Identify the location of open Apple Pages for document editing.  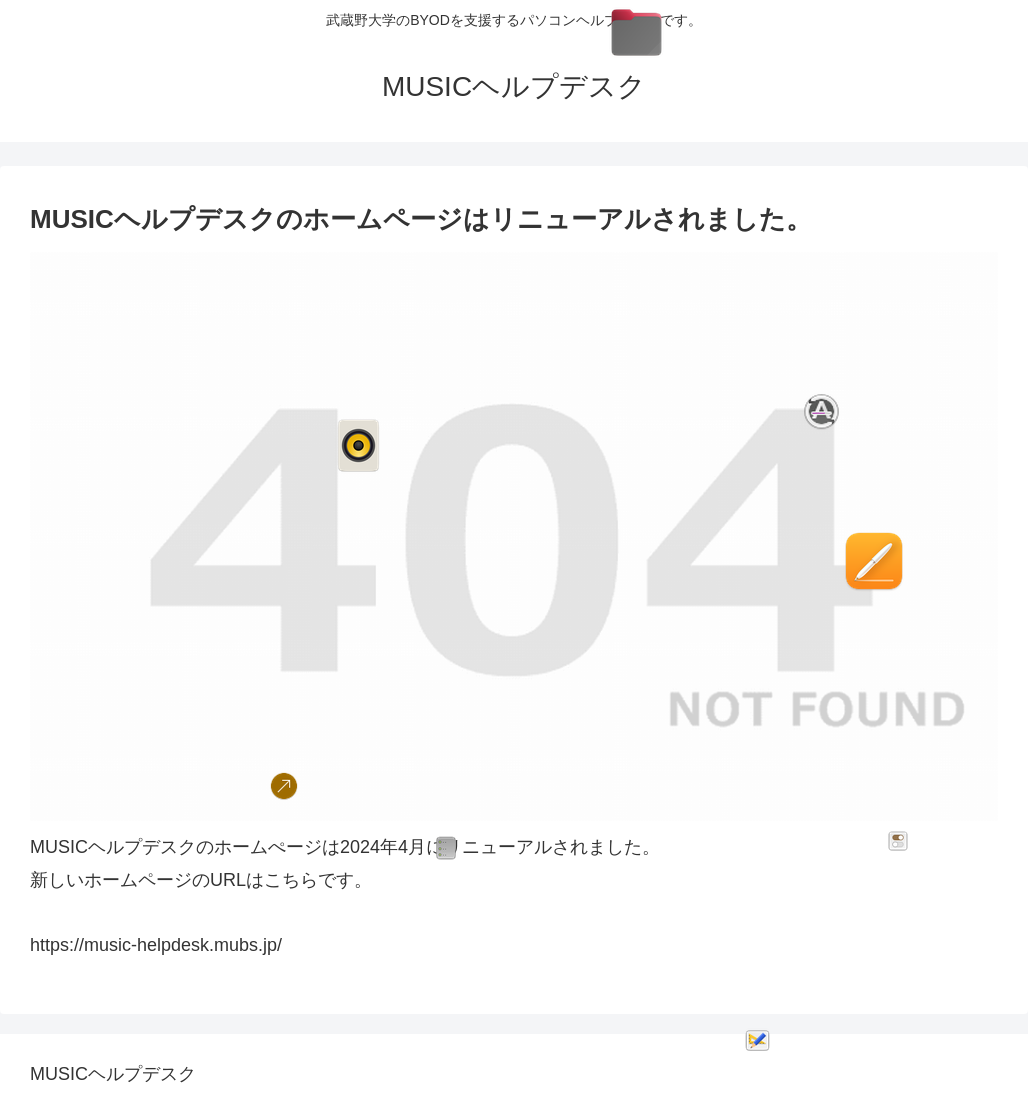
(874, 561).